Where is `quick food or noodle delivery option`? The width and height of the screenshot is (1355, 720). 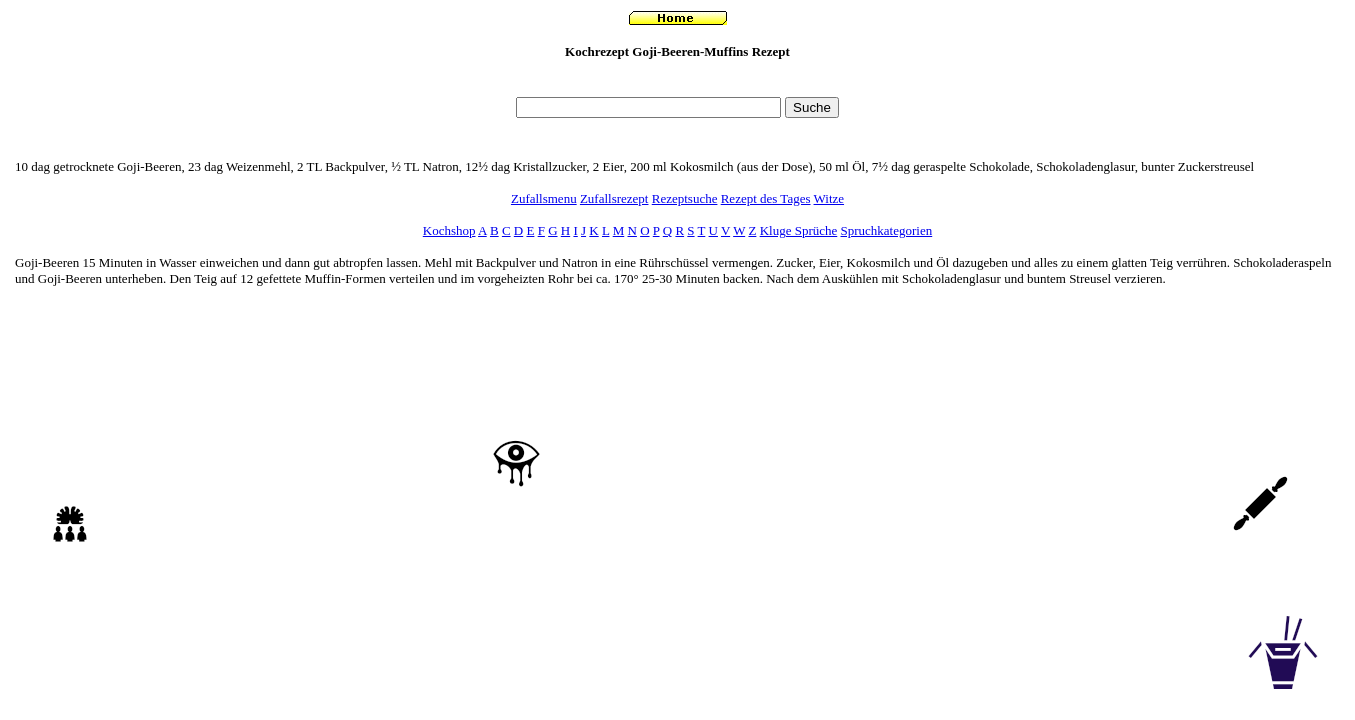
quick food or noodle delivery option is located at coordinates (1283, 652).